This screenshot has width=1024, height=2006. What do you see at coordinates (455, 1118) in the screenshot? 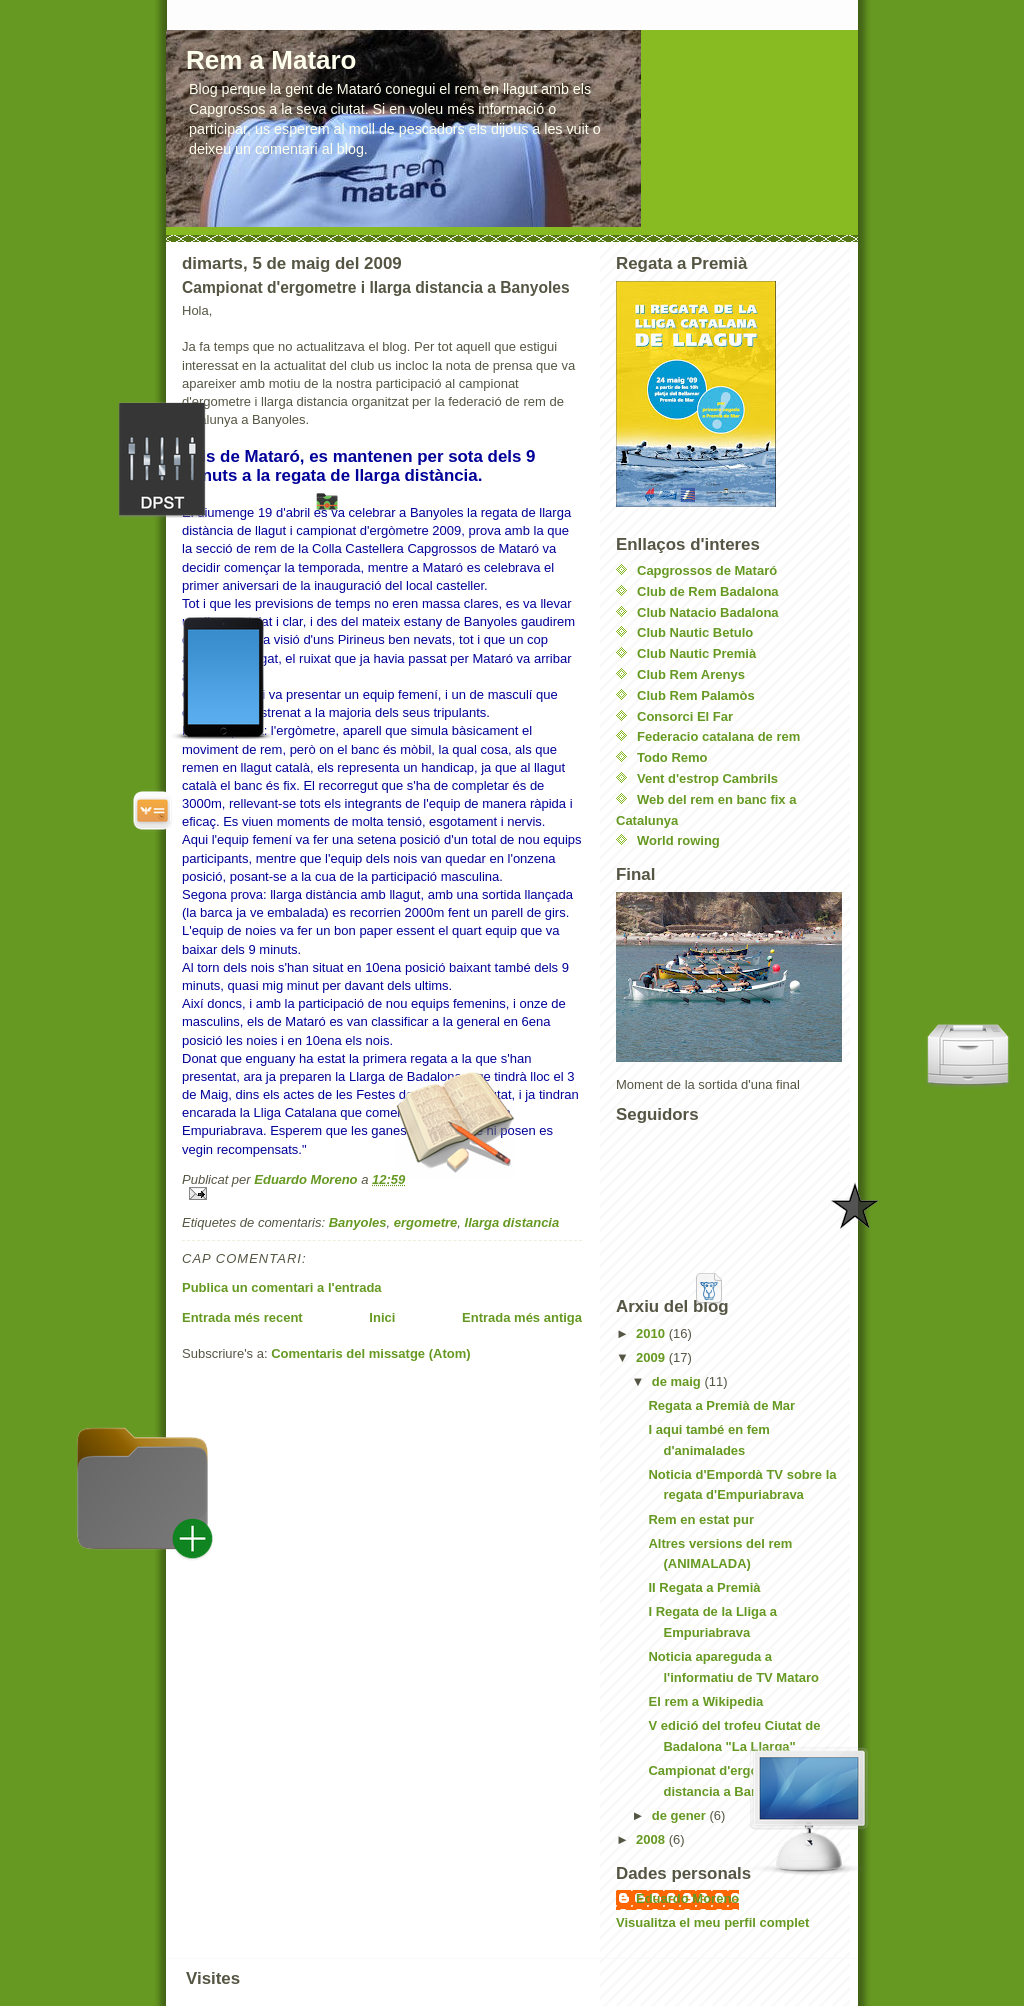
I see `access hanja character conversion tool` at bounding box center [455, 1118].